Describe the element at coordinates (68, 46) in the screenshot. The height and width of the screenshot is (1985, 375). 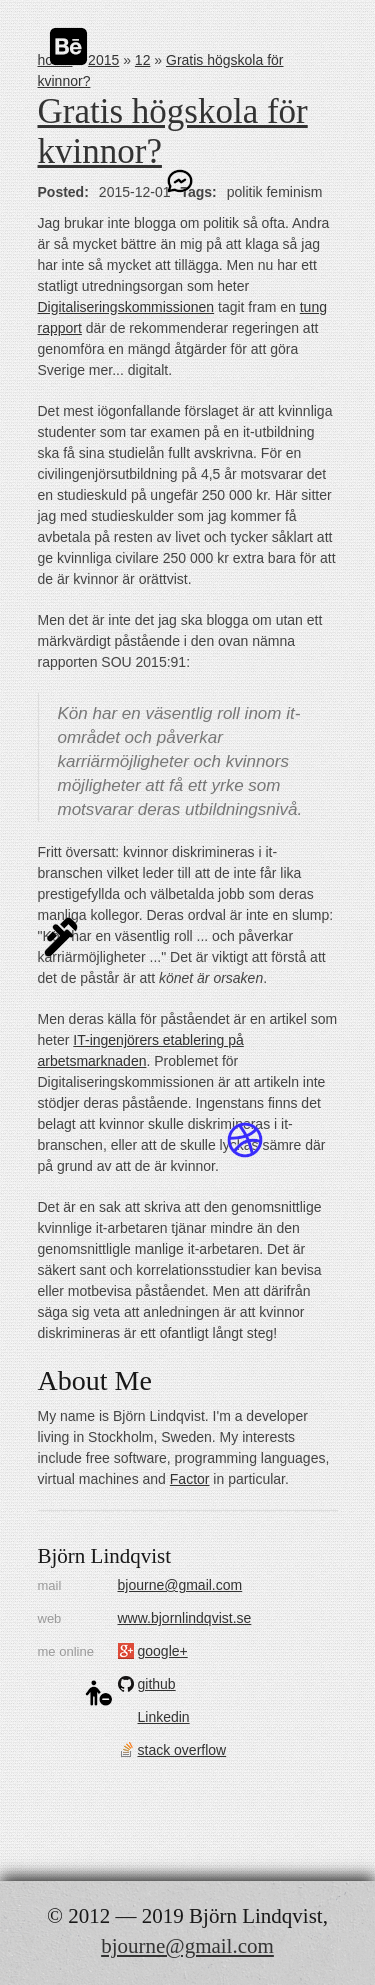
I see `visit Behance profile or portfolio` at that location.